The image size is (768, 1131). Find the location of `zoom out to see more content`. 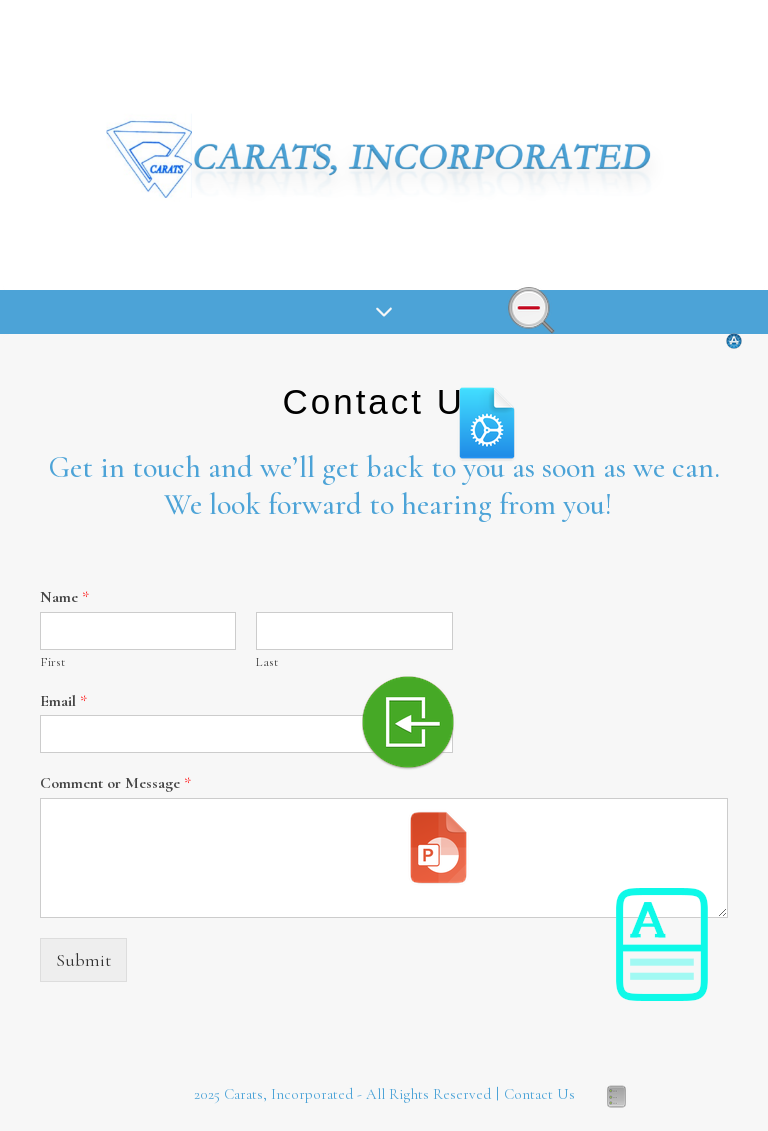

zoom out to see more content is located at coordinates (531, 310).